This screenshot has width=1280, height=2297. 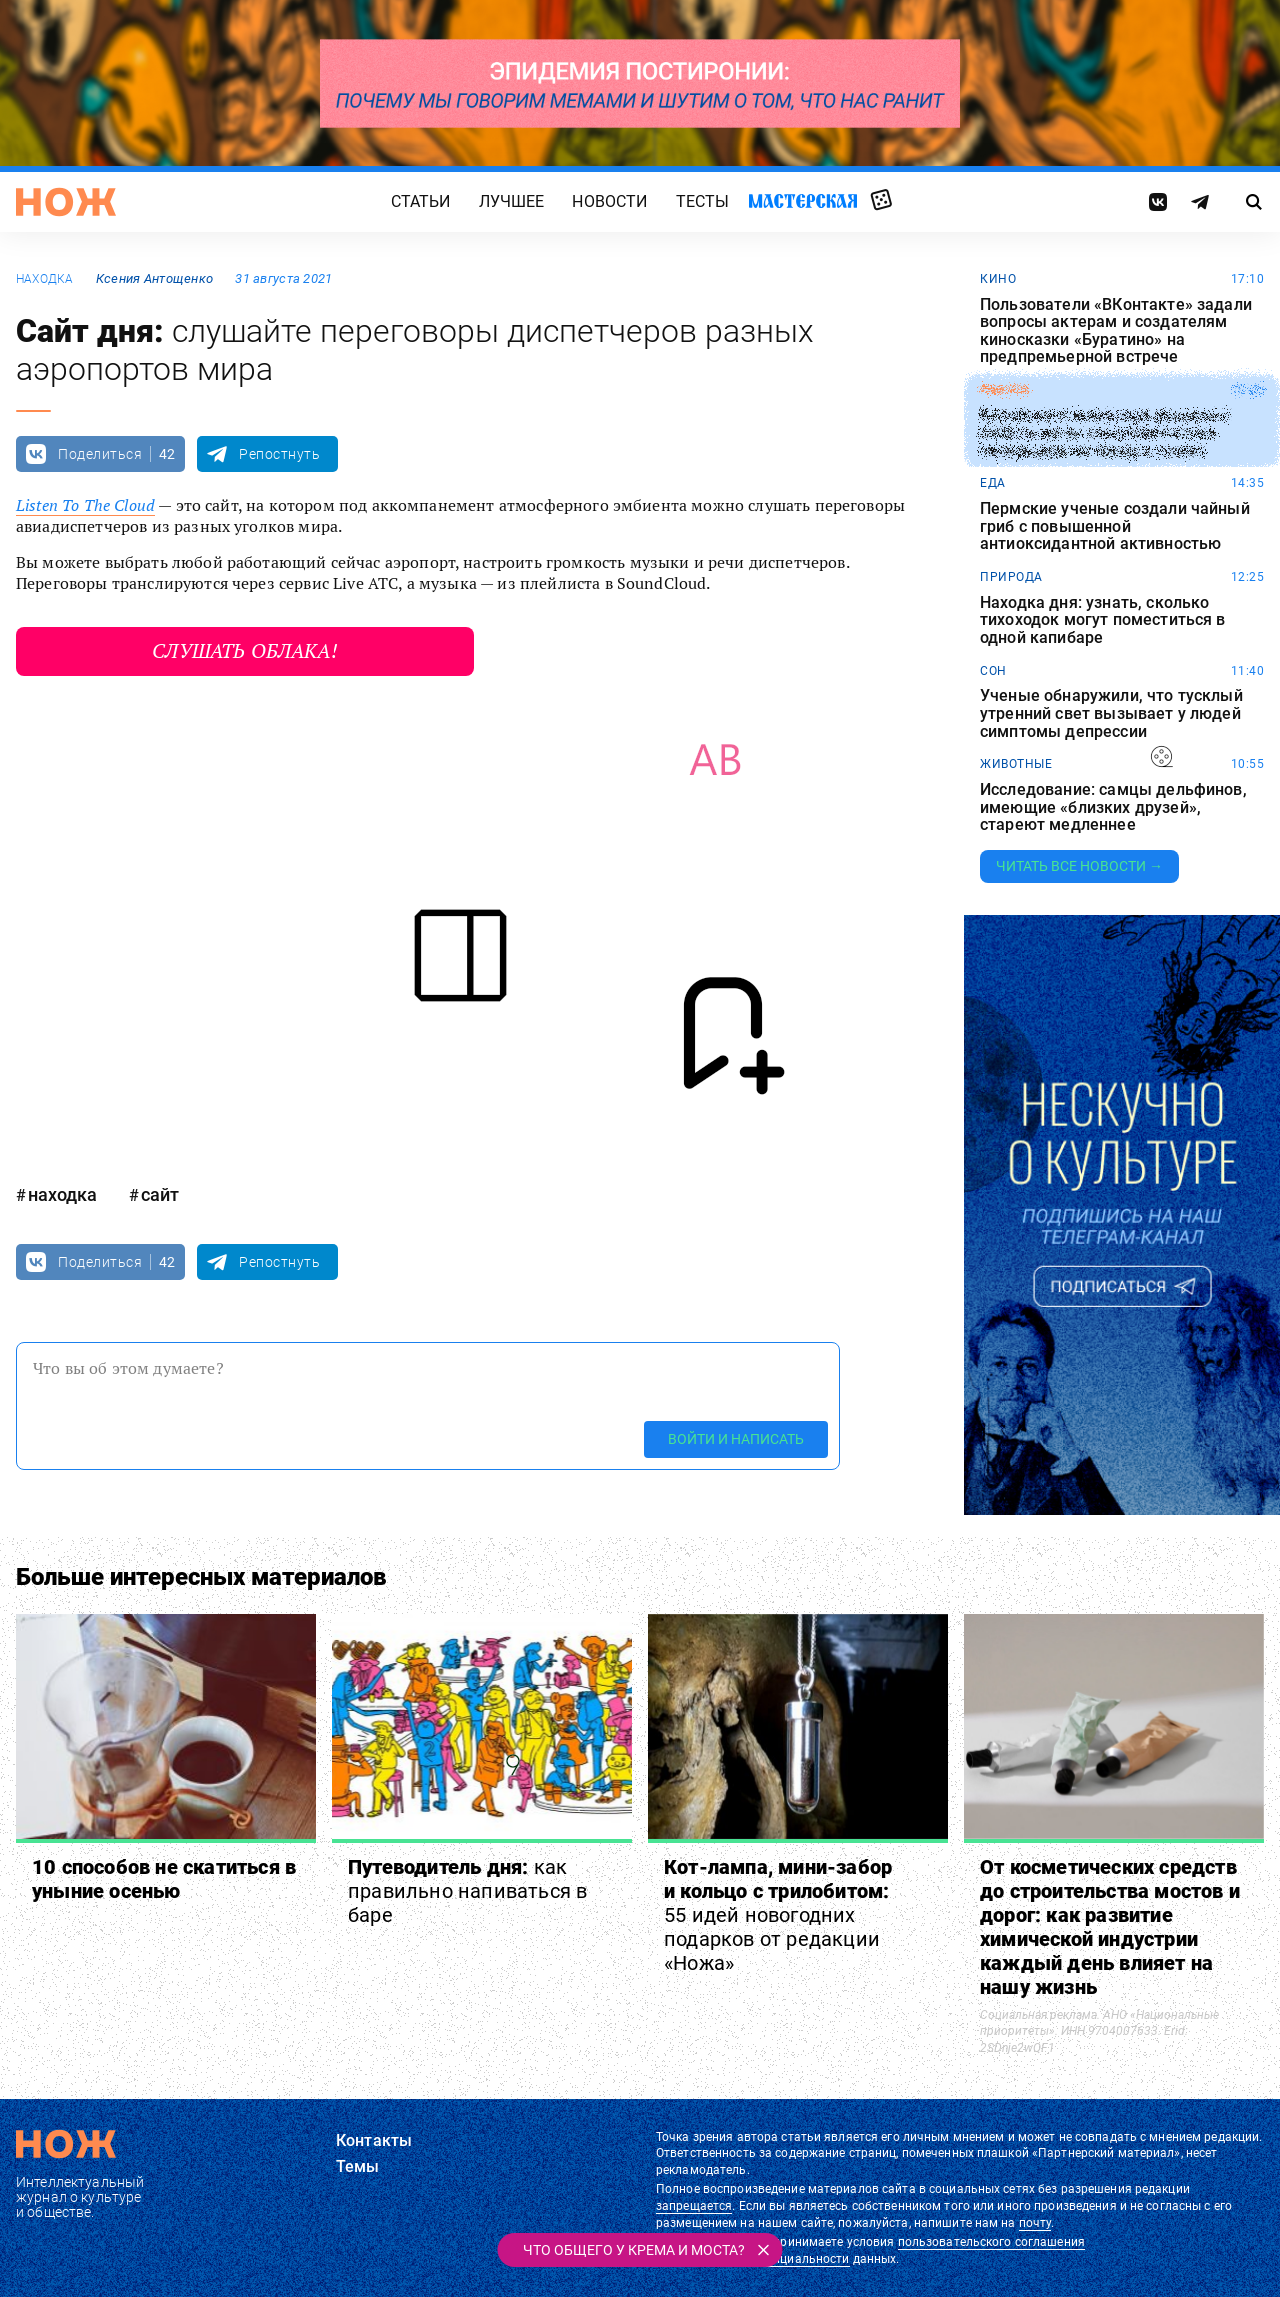 What do you see at coordinates (723, 1033) in the screenshot?
I see `add a new bookmark` at bounding box center [723, 1033].